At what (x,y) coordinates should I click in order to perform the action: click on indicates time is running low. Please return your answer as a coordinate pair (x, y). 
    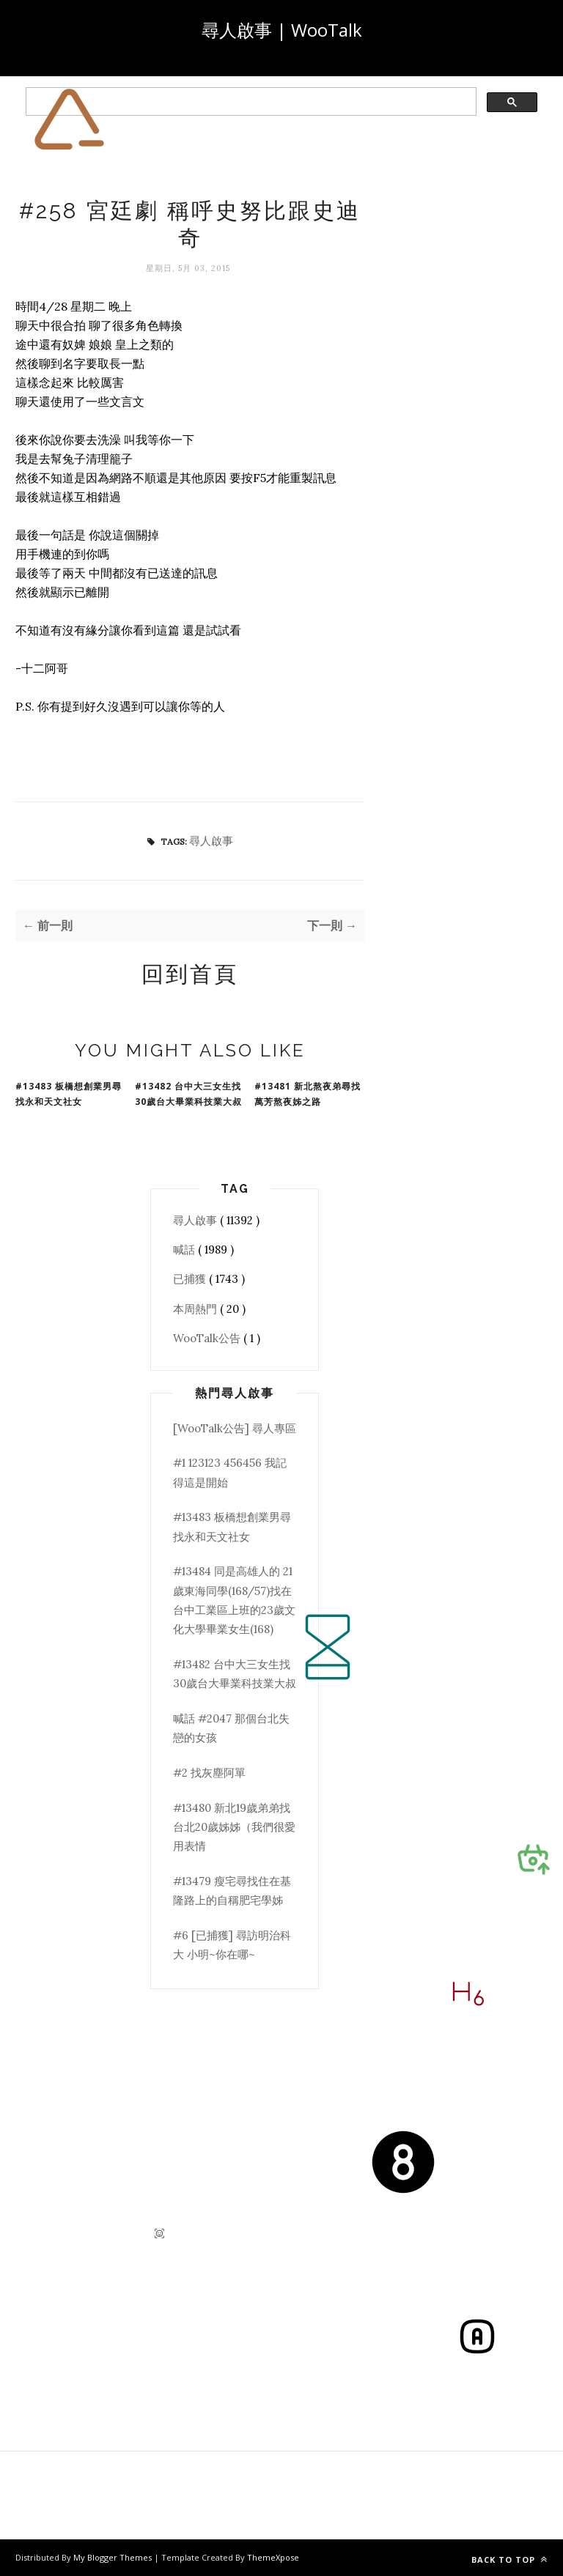
    Looking at the image, I should click on (328, 1647).